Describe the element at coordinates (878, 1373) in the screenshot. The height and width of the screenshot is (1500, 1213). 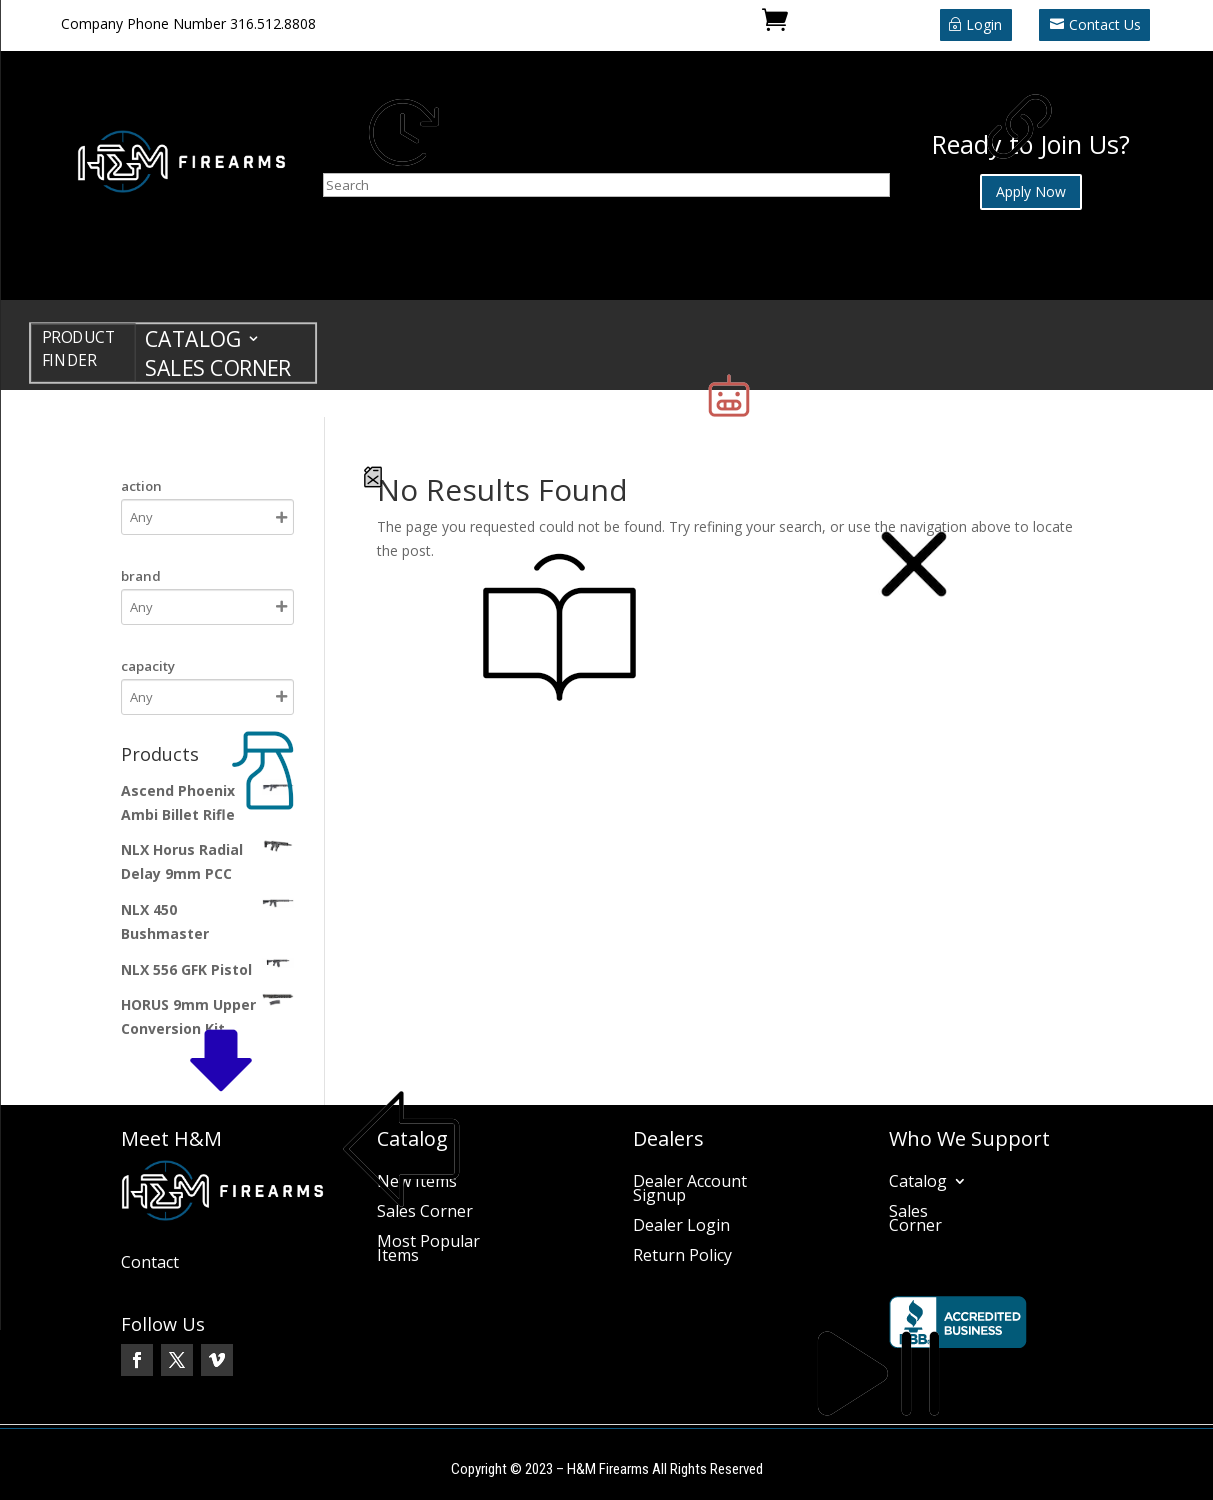
I see `toggle between play and pause for media` at that location.